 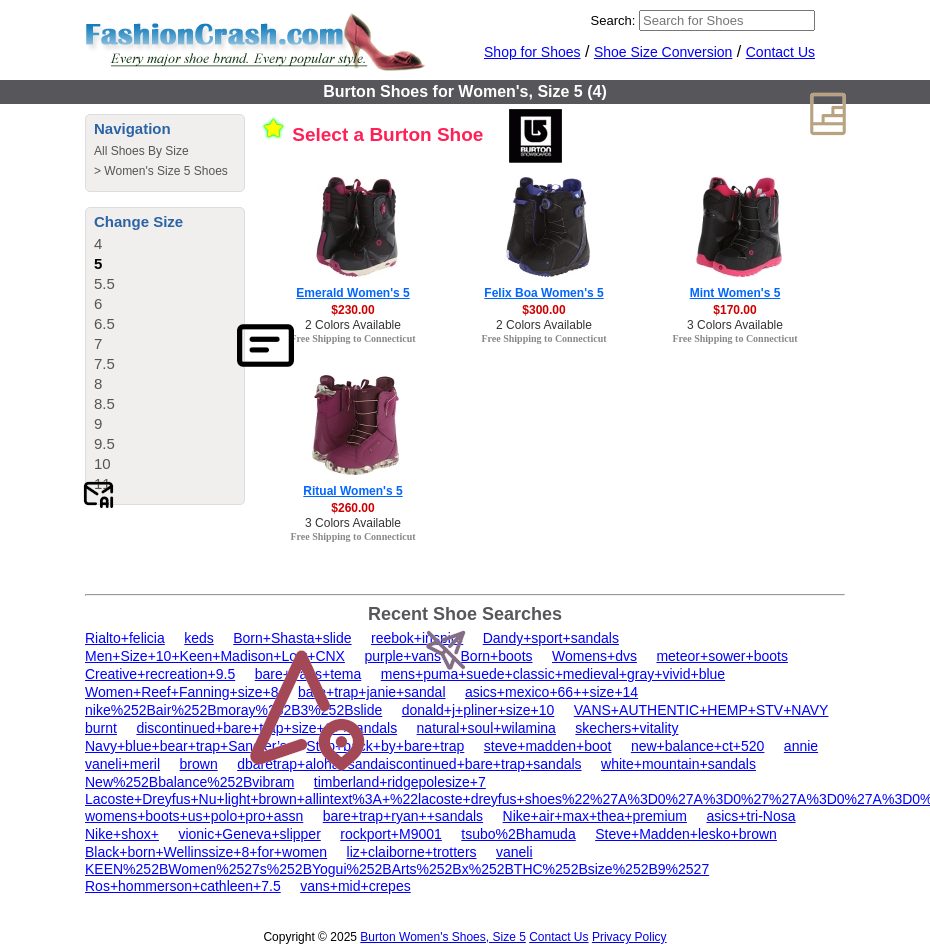 I want to click on navigate to a pinned location, so click(x=301, y=707).